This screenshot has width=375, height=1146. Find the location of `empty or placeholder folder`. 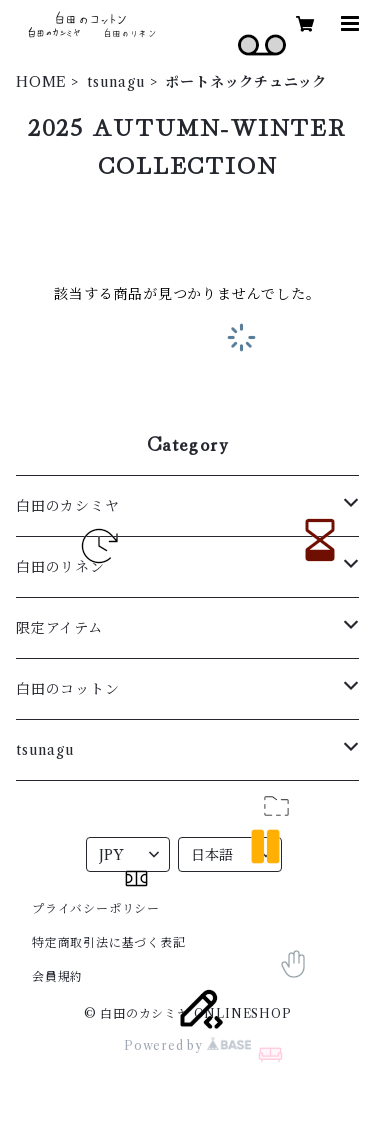

empty or placeholder folder is located at coordinates (276, 805).